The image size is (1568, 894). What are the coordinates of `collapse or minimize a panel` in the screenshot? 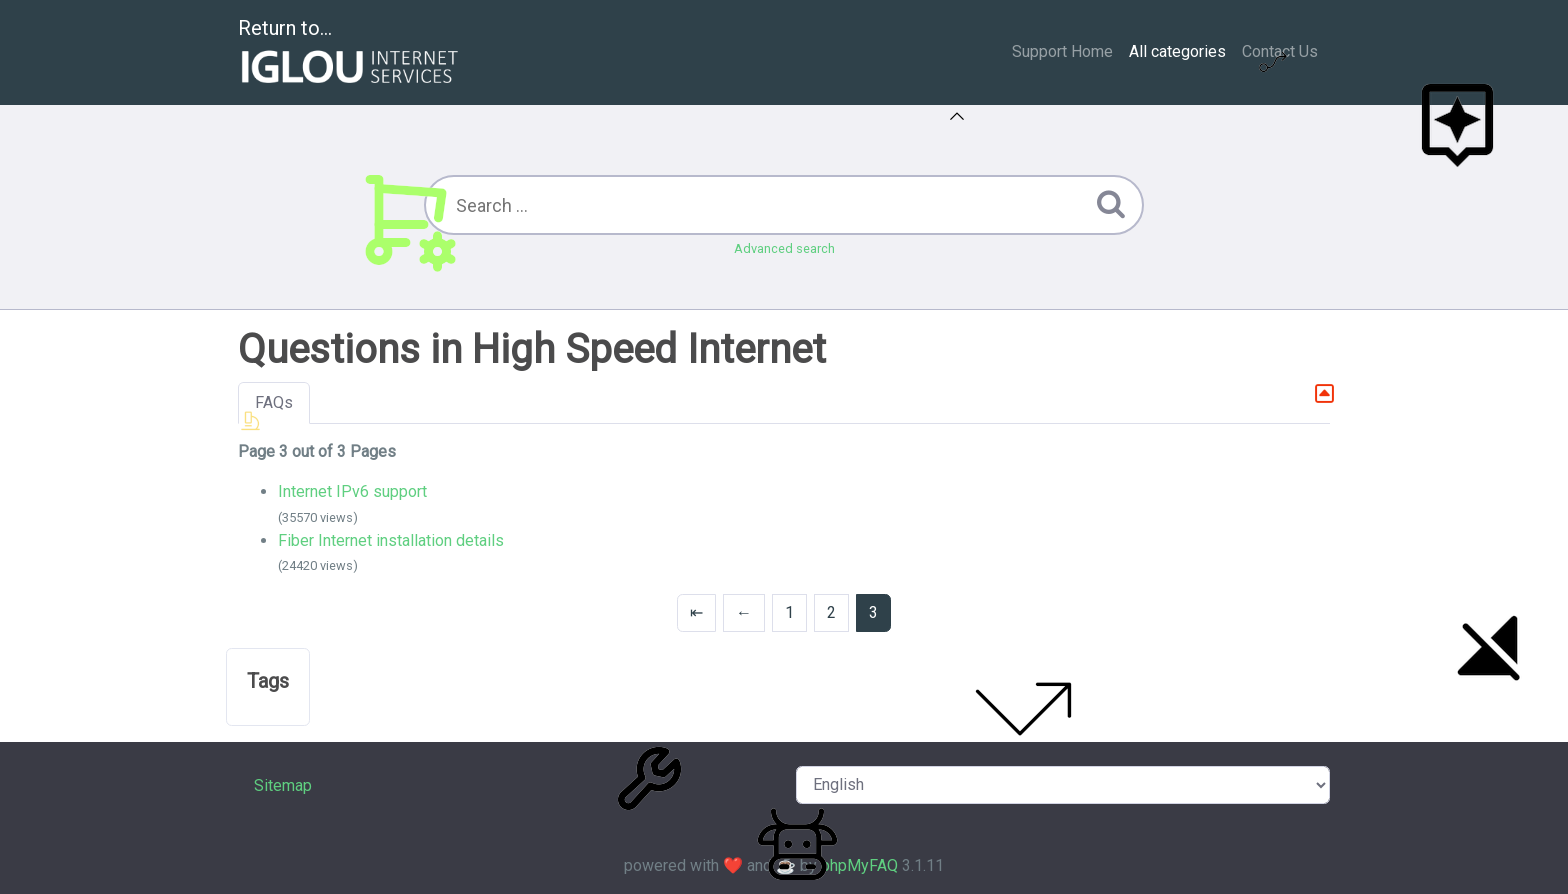 It's located at (957, 120).